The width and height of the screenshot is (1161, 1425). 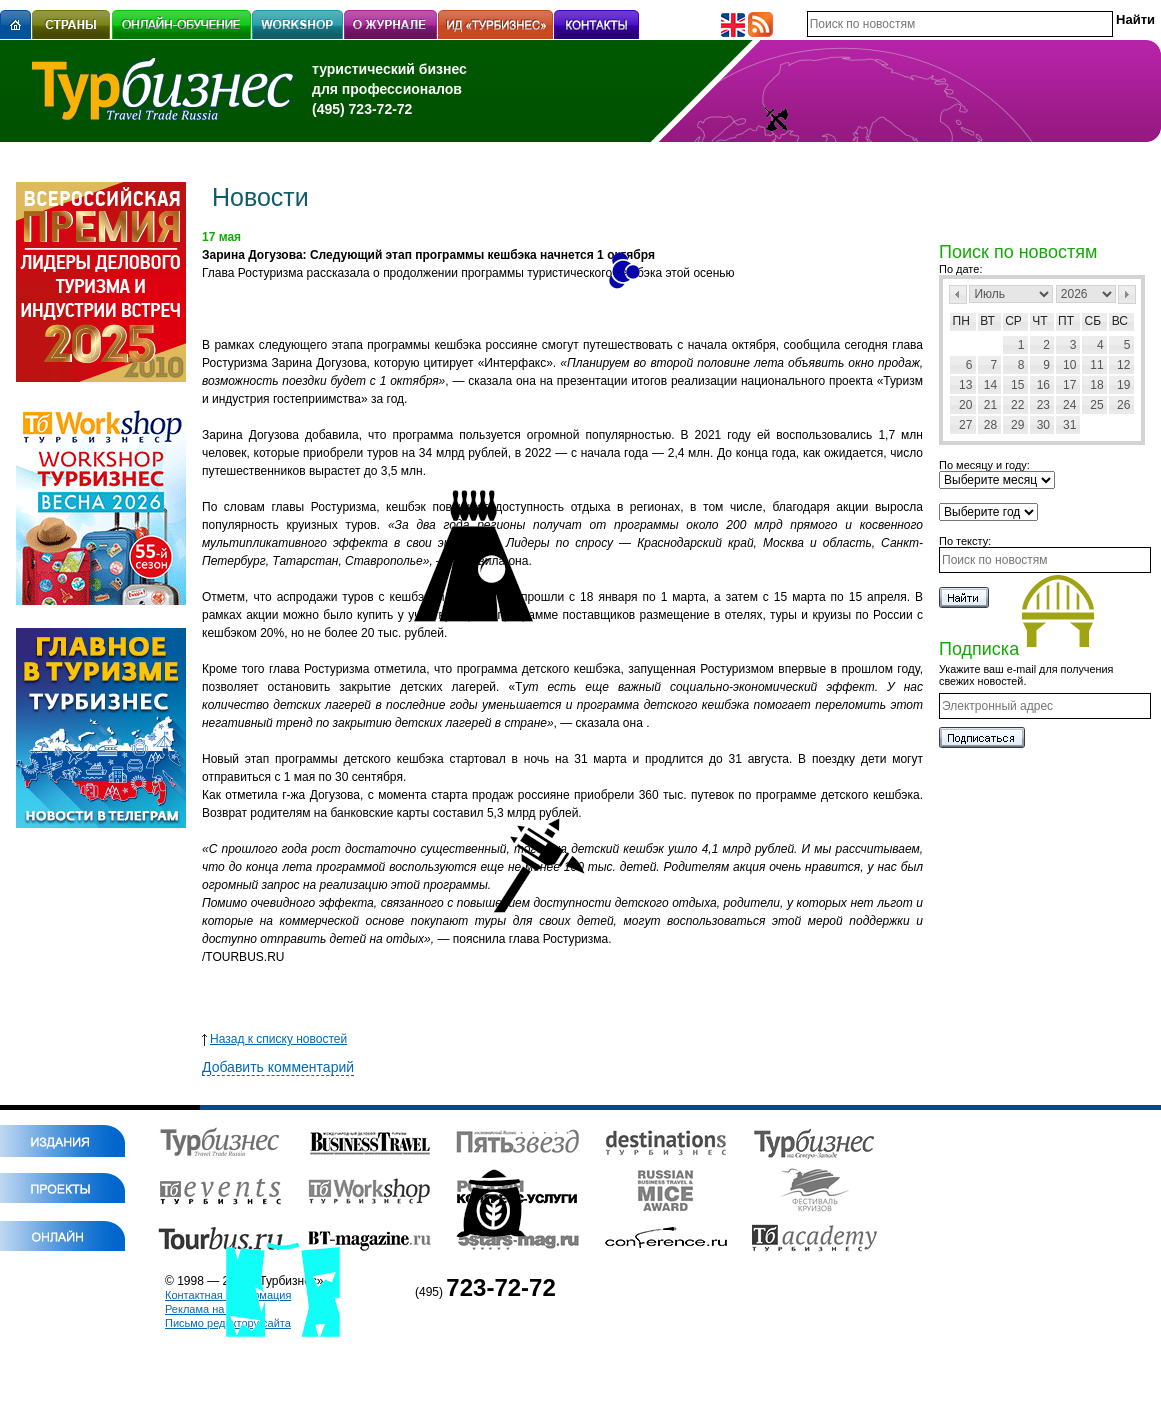 I want to click on flour ingredient in a cooking or recipe app, so click(x=491, y=1203).